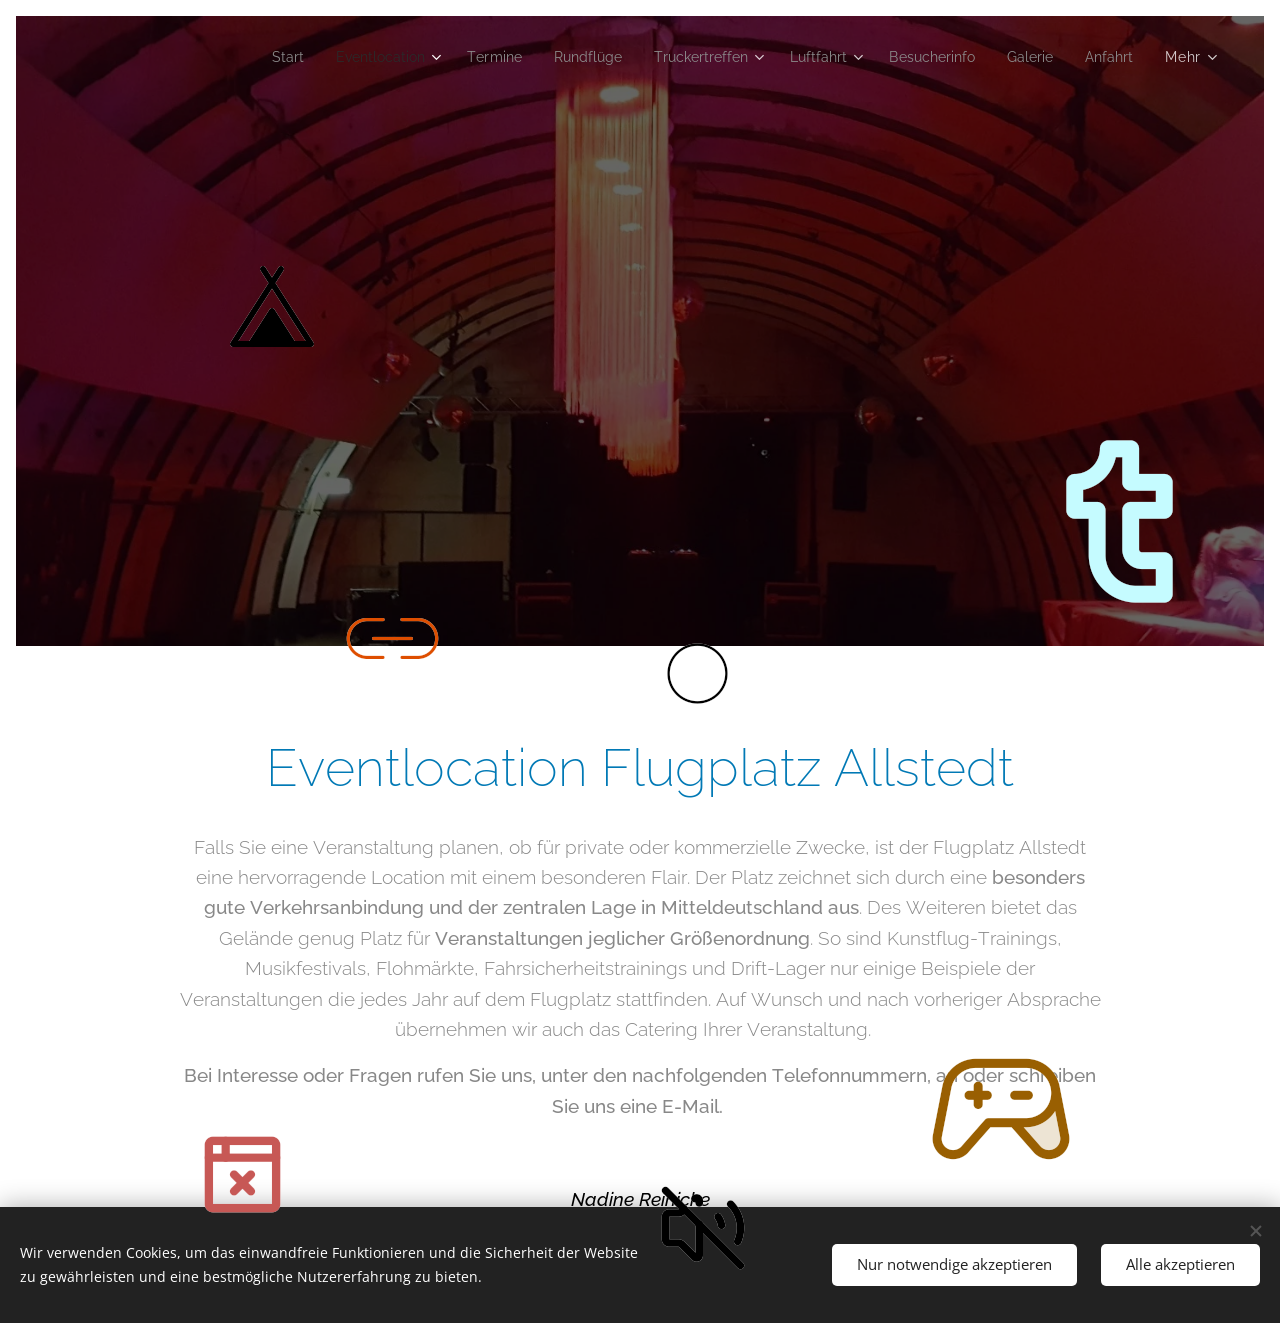 Image resolution: width=1280 pixels, height=1323 pixels. Describe the element at coordinates (392, 638) in the screenshot. I see `copy or share a link` at that location.